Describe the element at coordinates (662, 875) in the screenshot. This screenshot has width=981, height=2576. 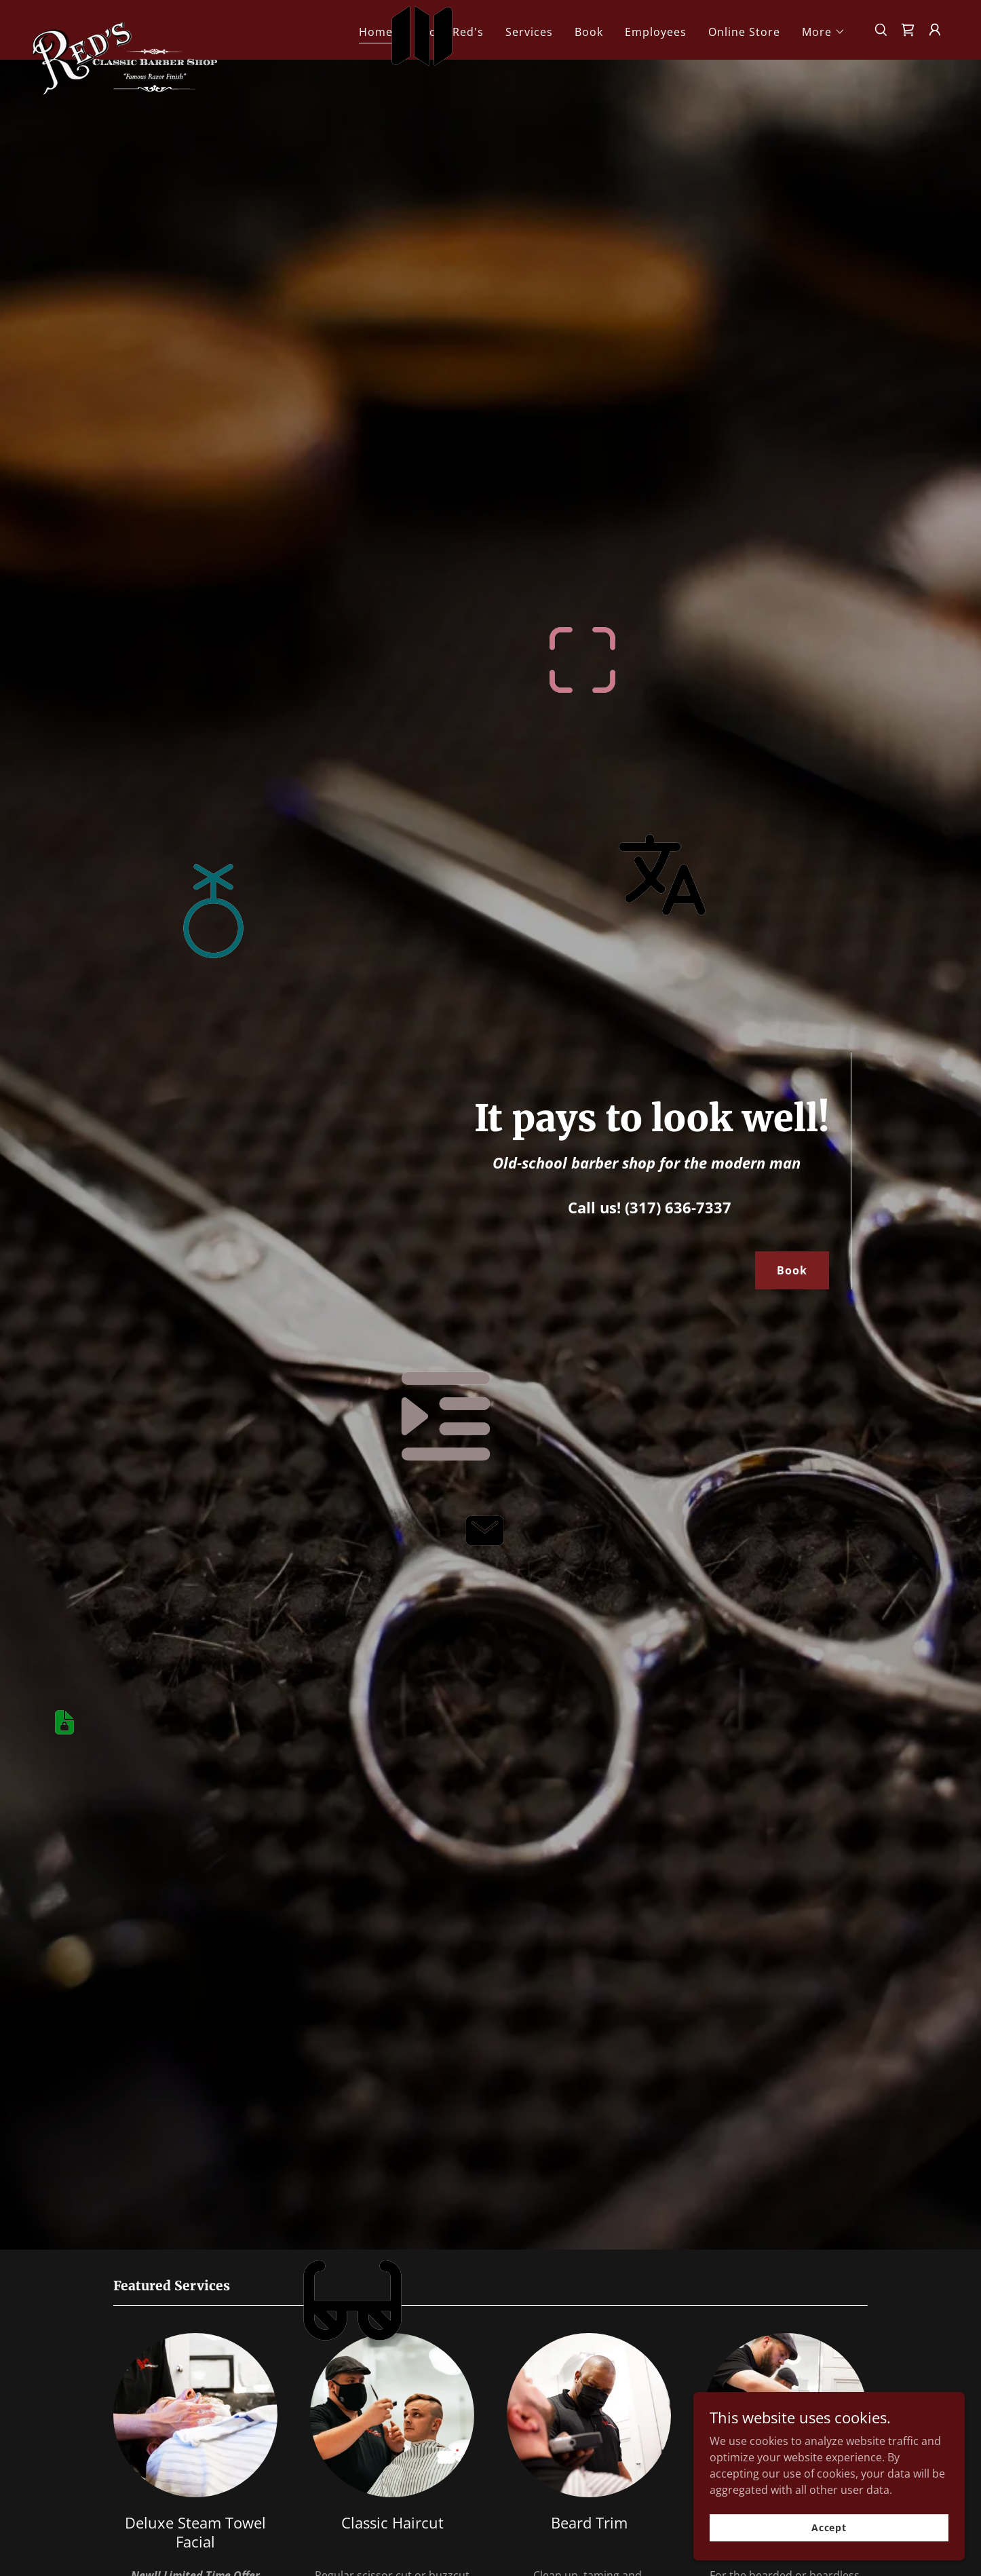
I see `change language settings` at that location.